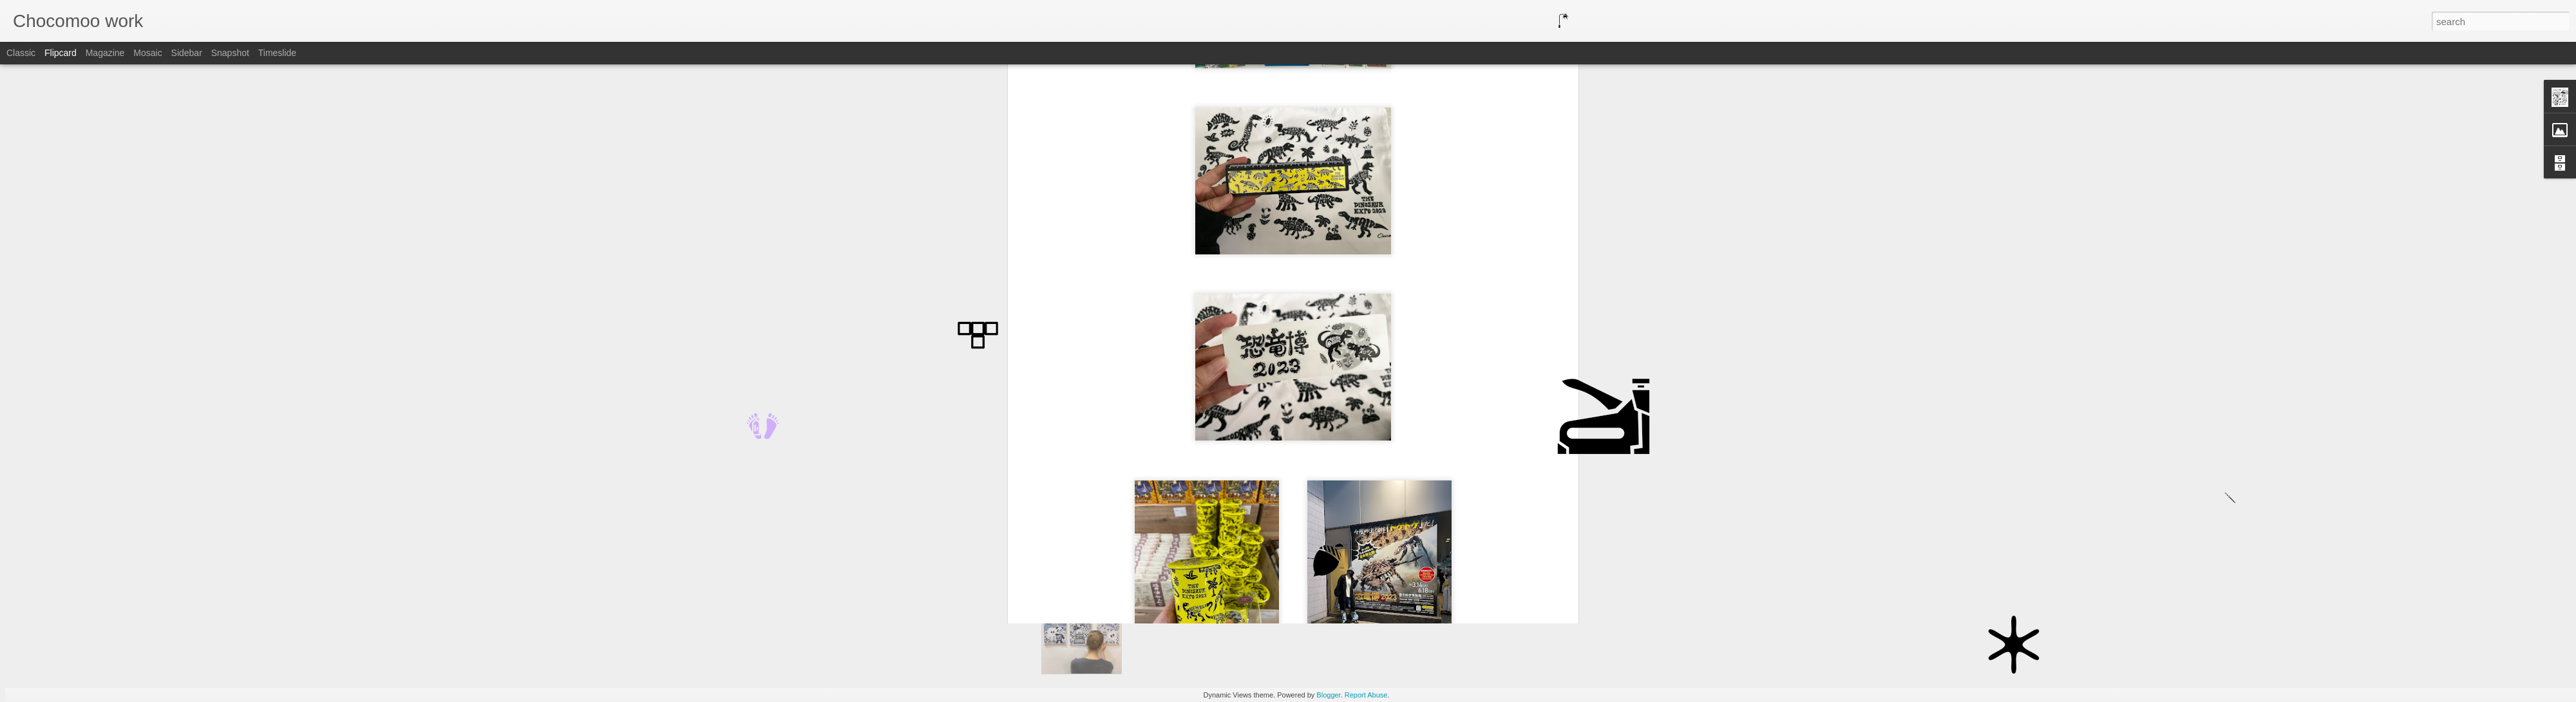  I want to click on equip a two-handed sword weapon, so click(2230, 498).